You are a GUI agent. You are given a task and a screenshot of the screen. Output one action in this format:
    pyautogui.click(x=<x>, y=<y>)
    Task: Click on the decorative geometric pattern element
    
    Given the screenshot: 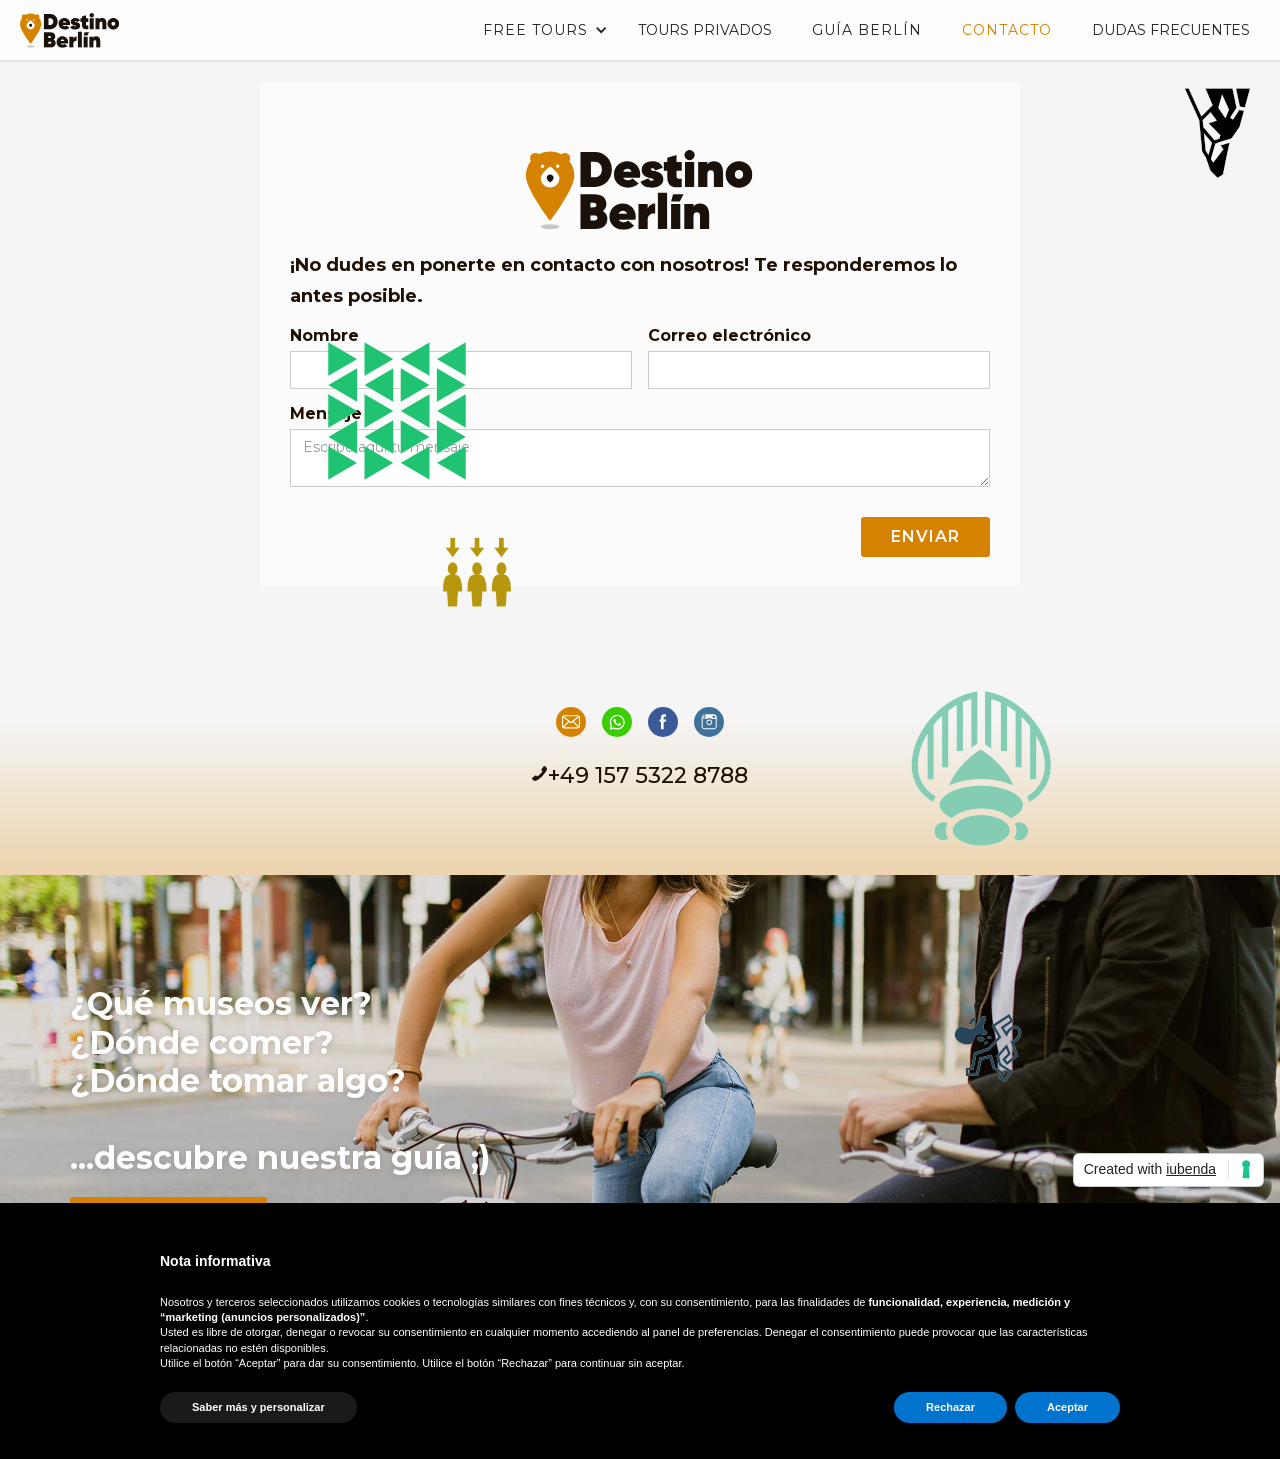 What is the action you would take?
    pyautogui.click(x=397, y=411)
    